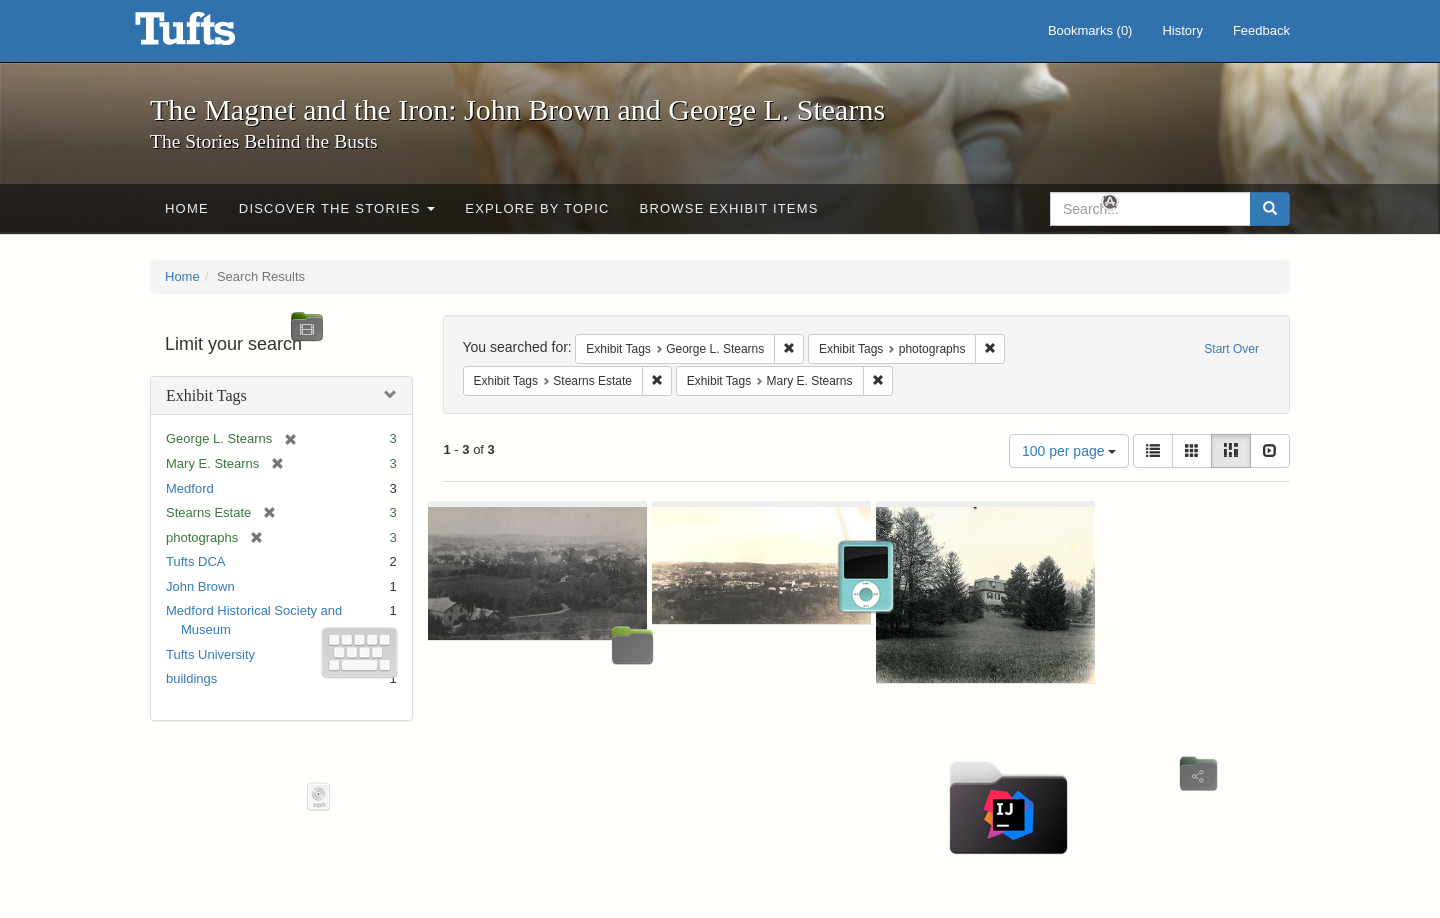 This screenshot has width=1440, height=918. I want to click on iPod nano device connected, so click(866, 560).